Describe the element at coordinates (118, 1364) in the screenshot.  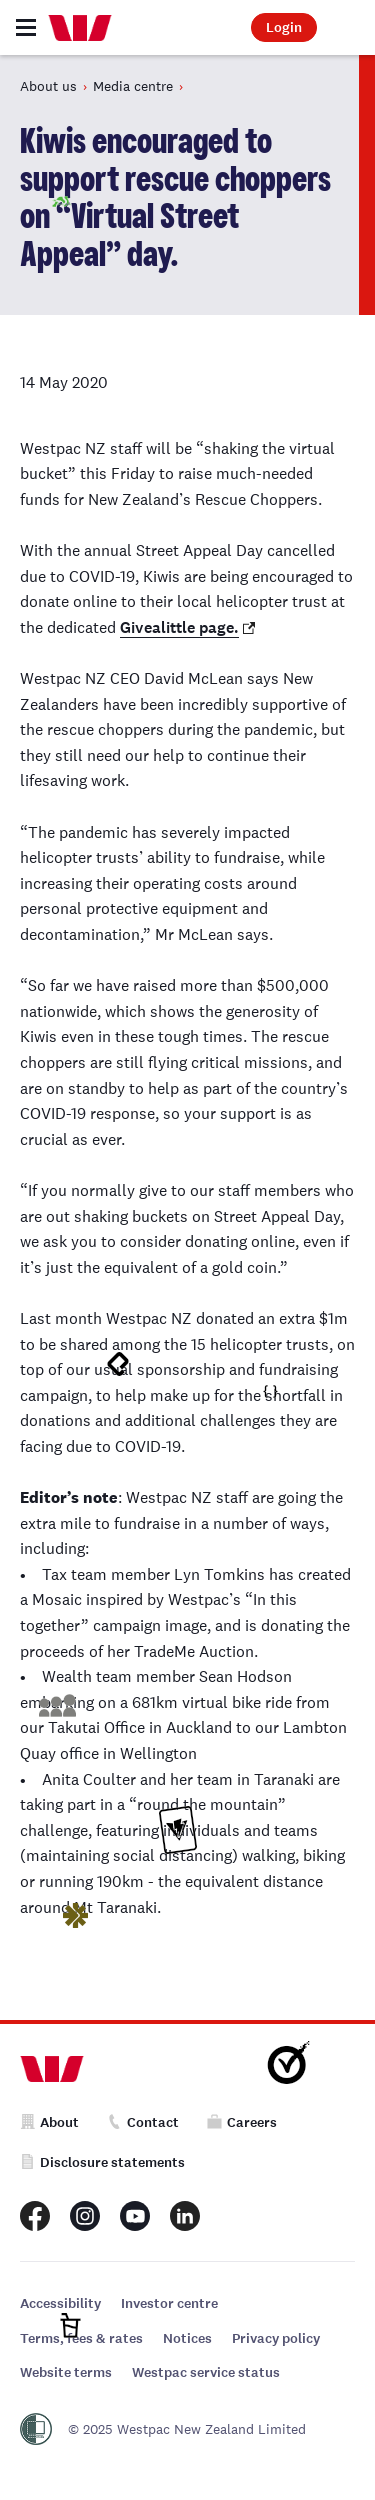
I see `open the Platzi learning platform` at that location.